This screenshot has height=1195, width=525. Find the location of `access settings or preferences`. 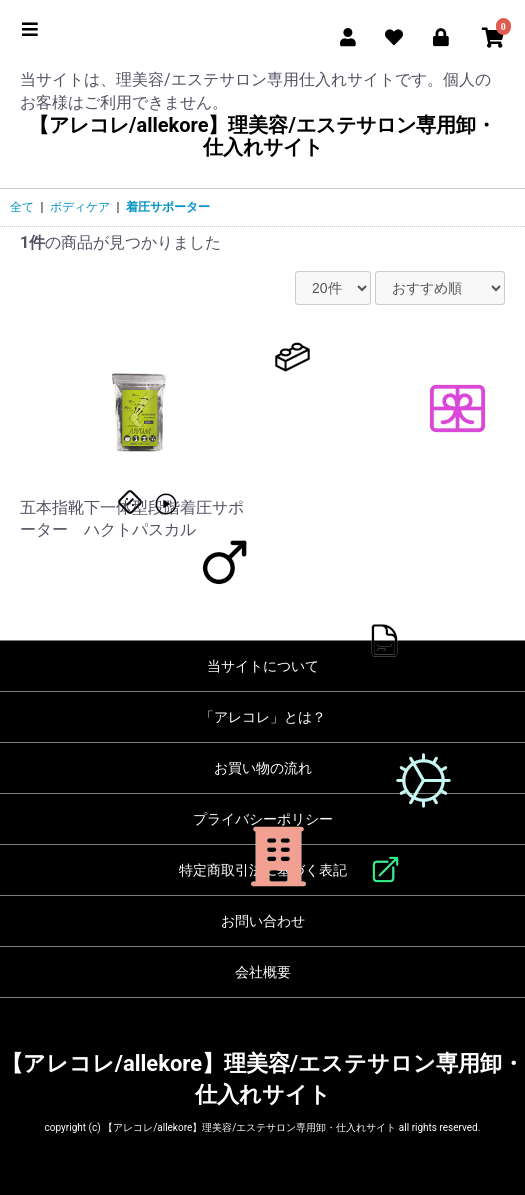

access settings or preferences is located at coordinates (423, 780).